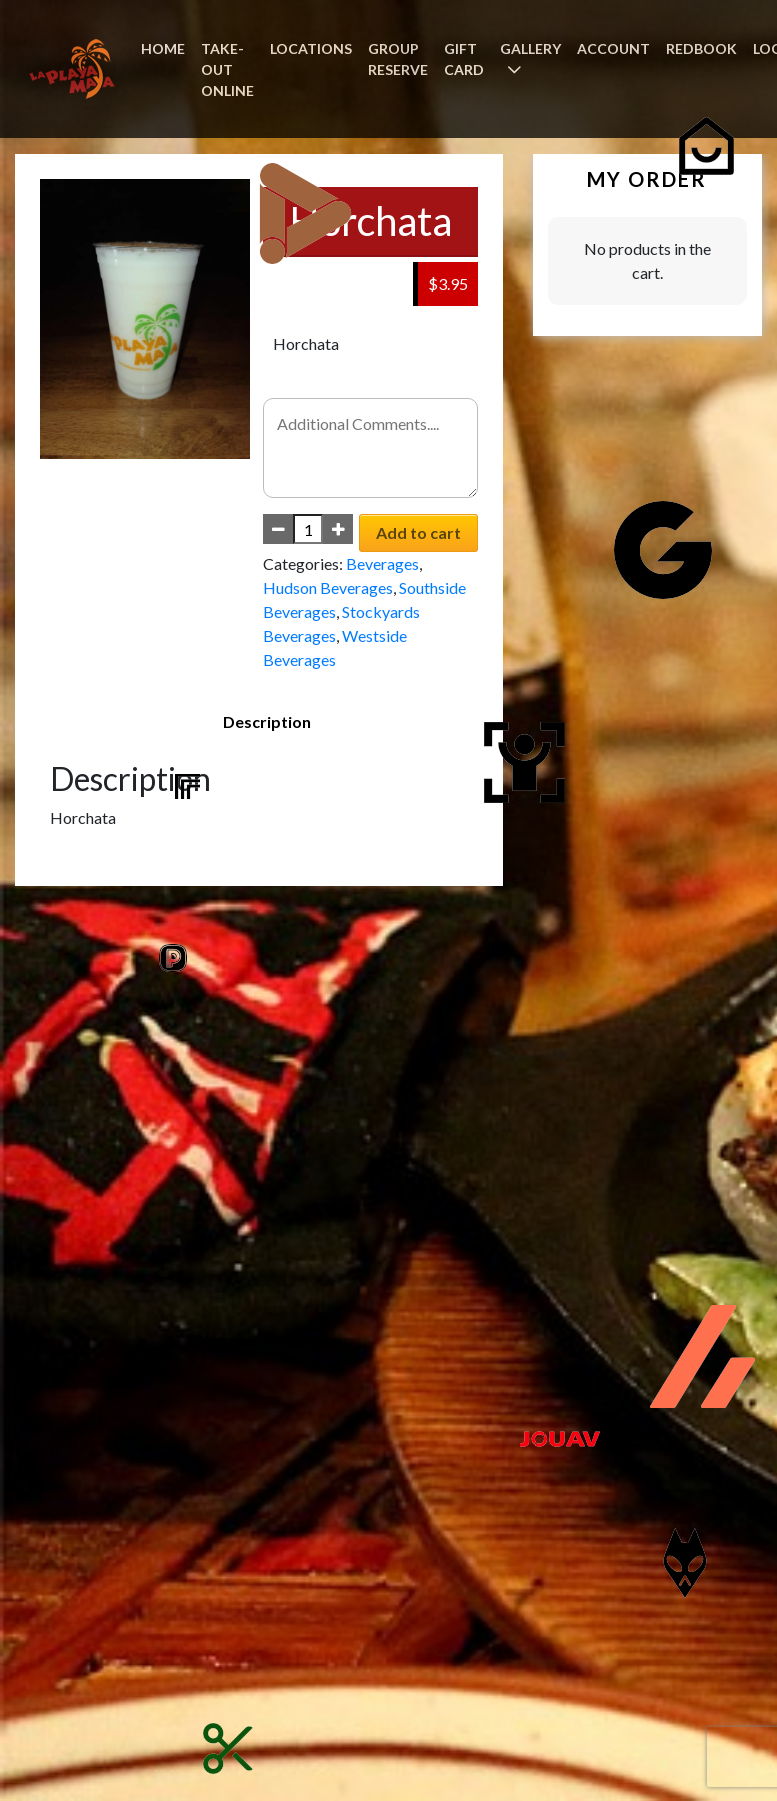 The image size is (777, 1801). I want to click on jouav company logo, so click(560, 1439).